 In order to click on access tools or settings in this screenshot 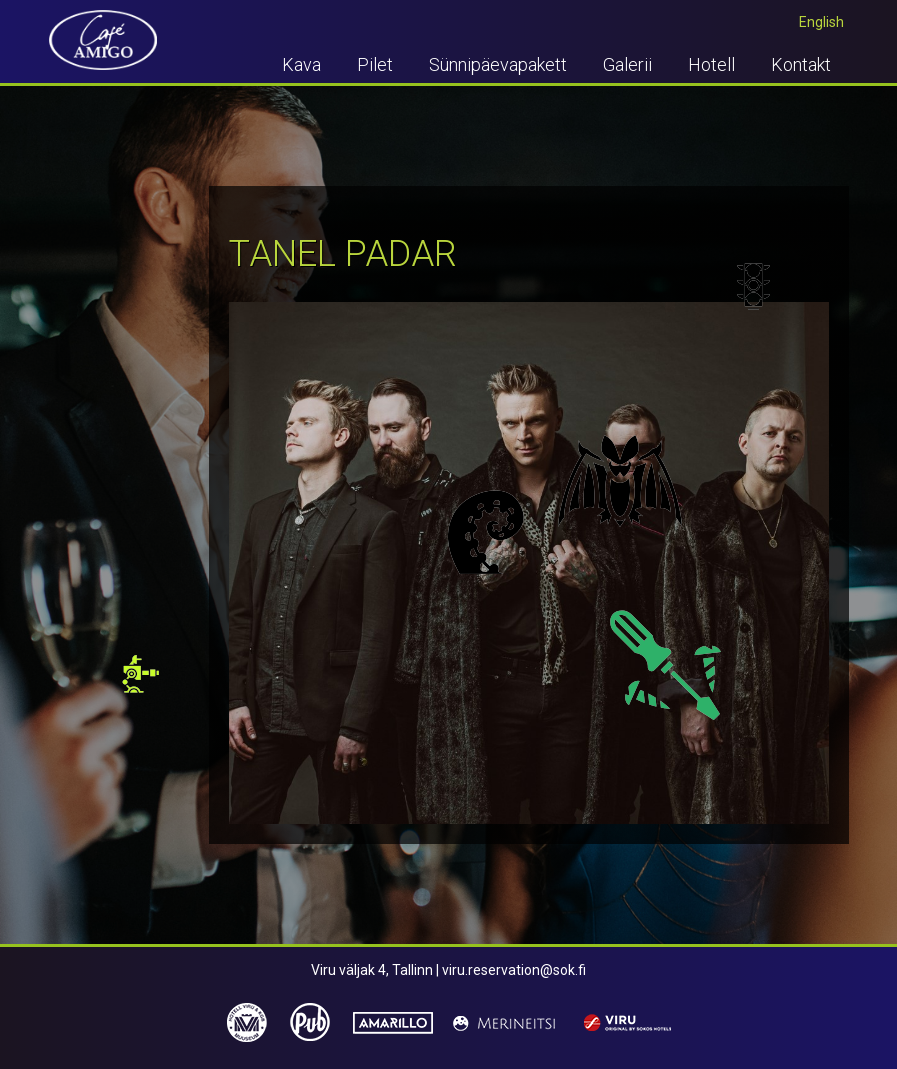, I will do `click(666, 666)`.